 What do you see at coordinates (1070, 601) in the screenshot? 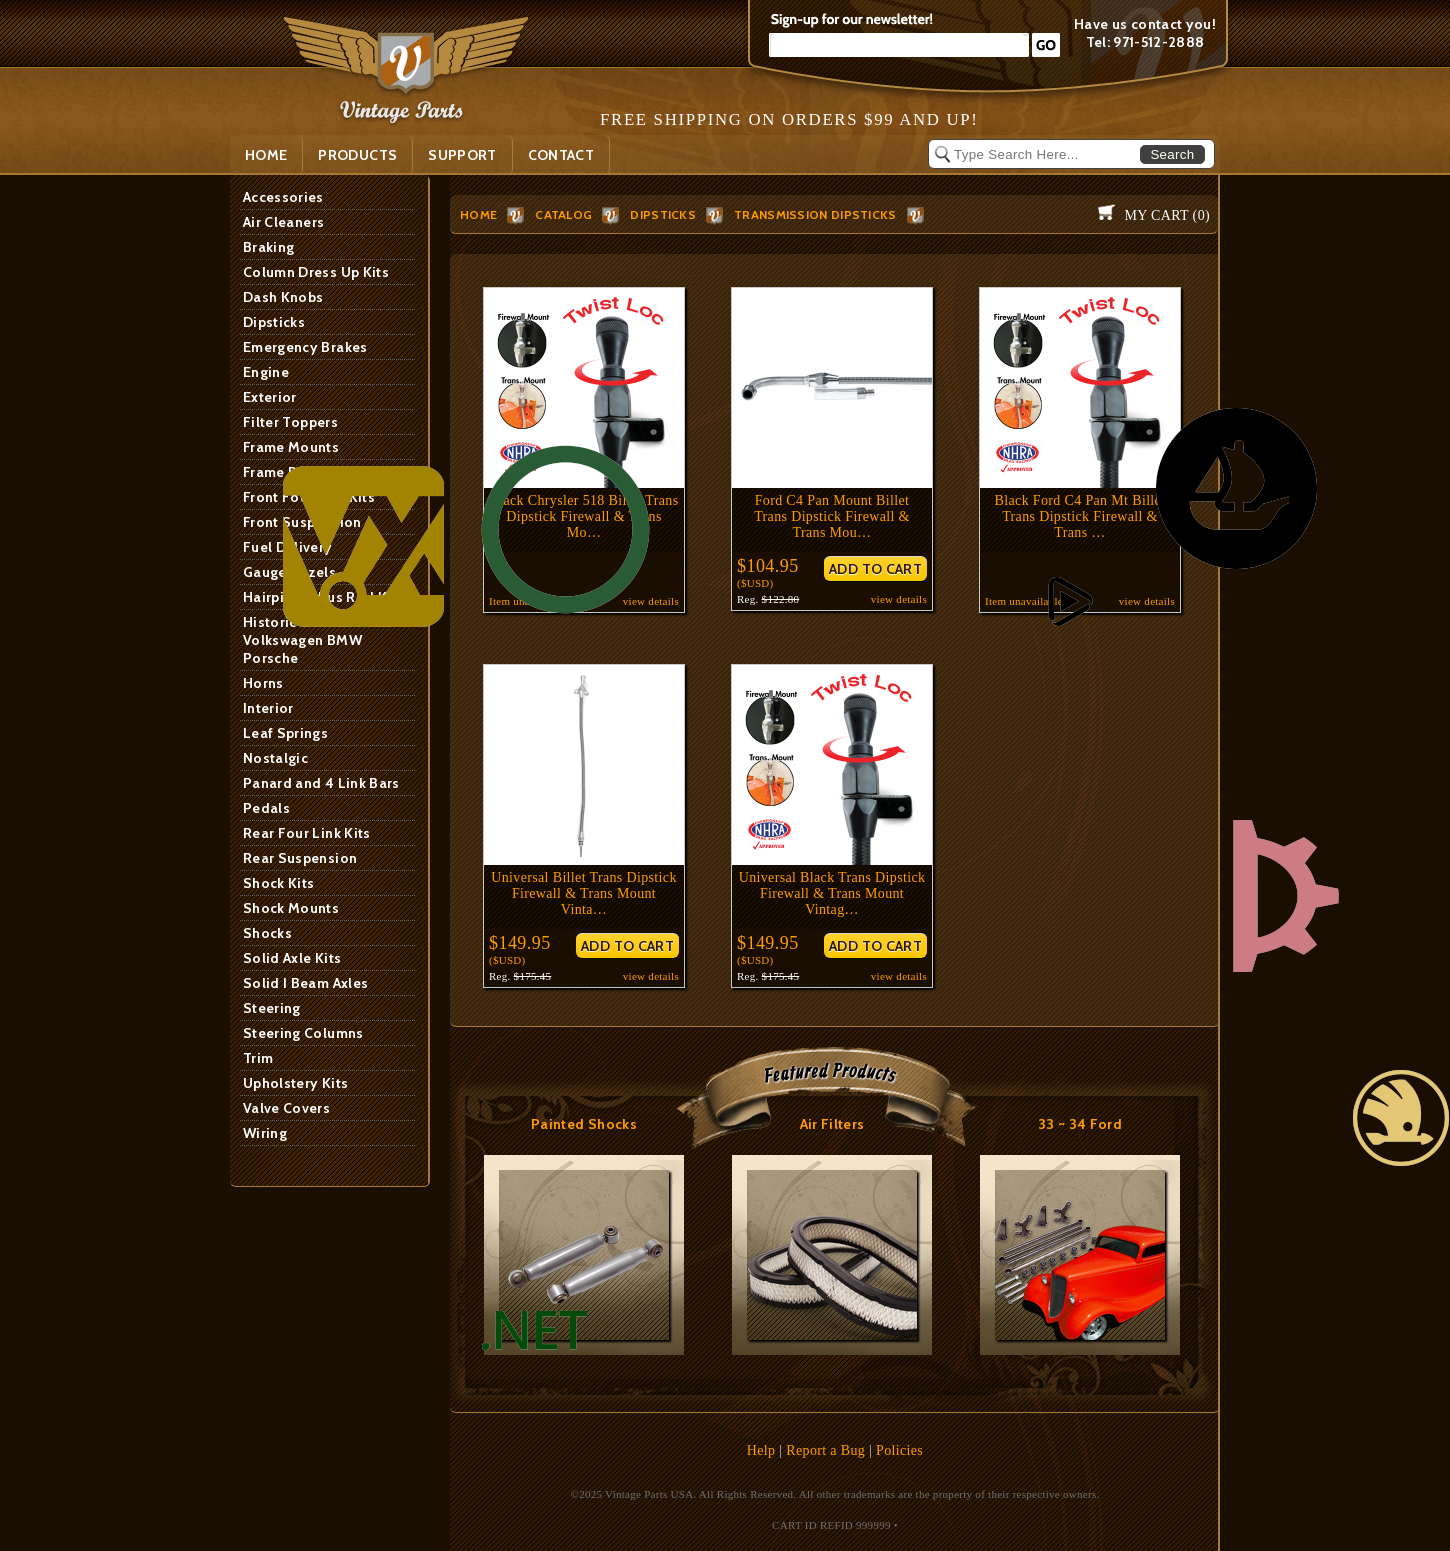
I see `open radarr movie management app` at bounding box center [1070, 601].